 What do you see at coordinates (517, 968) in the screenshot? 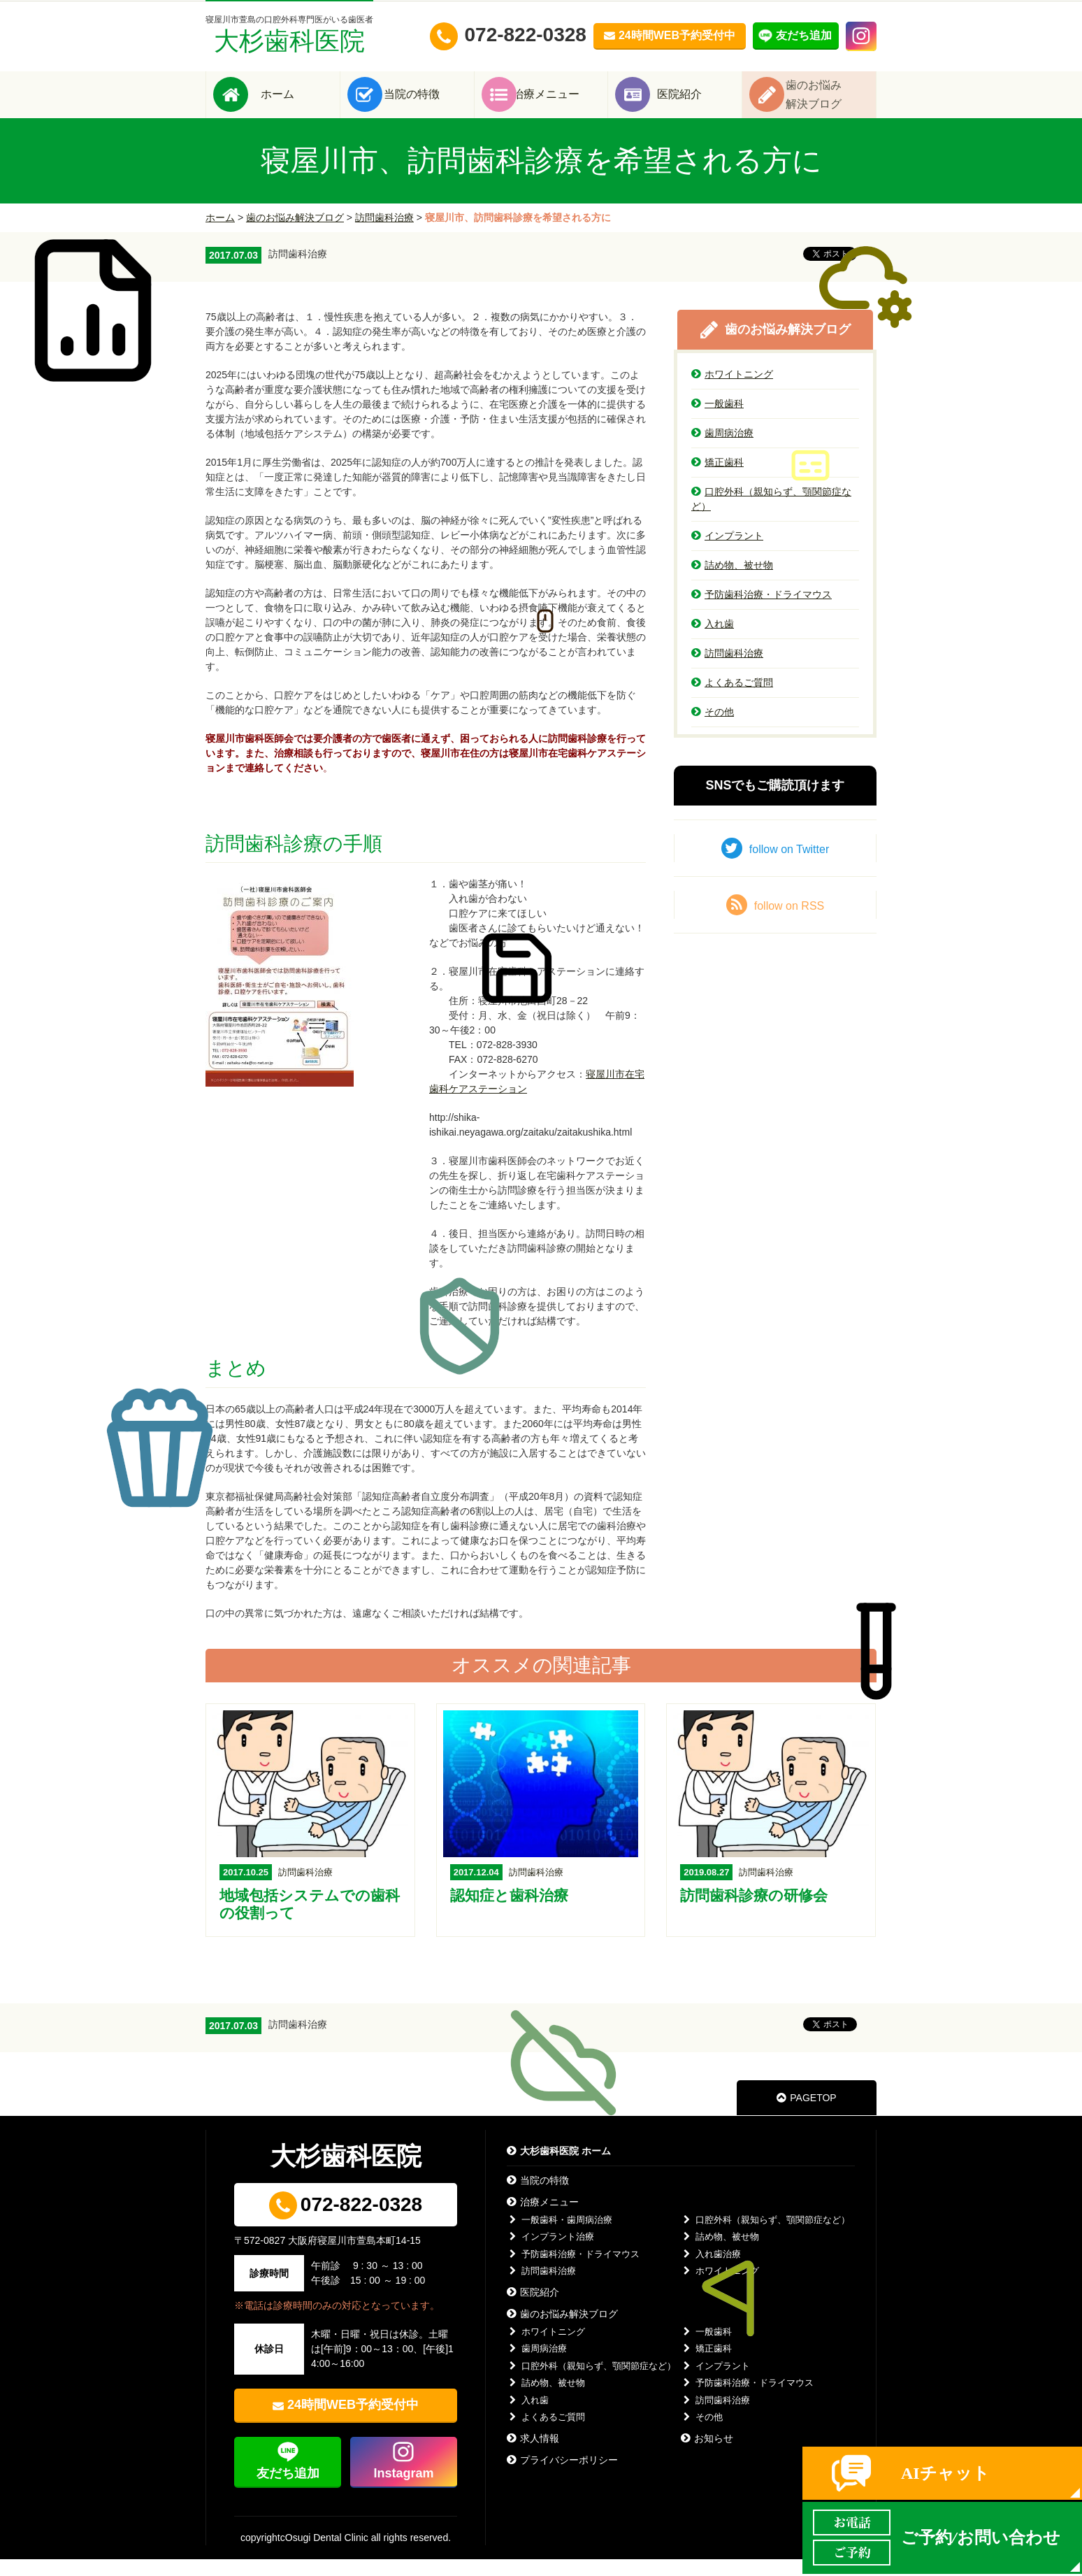
I see `save current file or document` at bounding box center [517, 968].